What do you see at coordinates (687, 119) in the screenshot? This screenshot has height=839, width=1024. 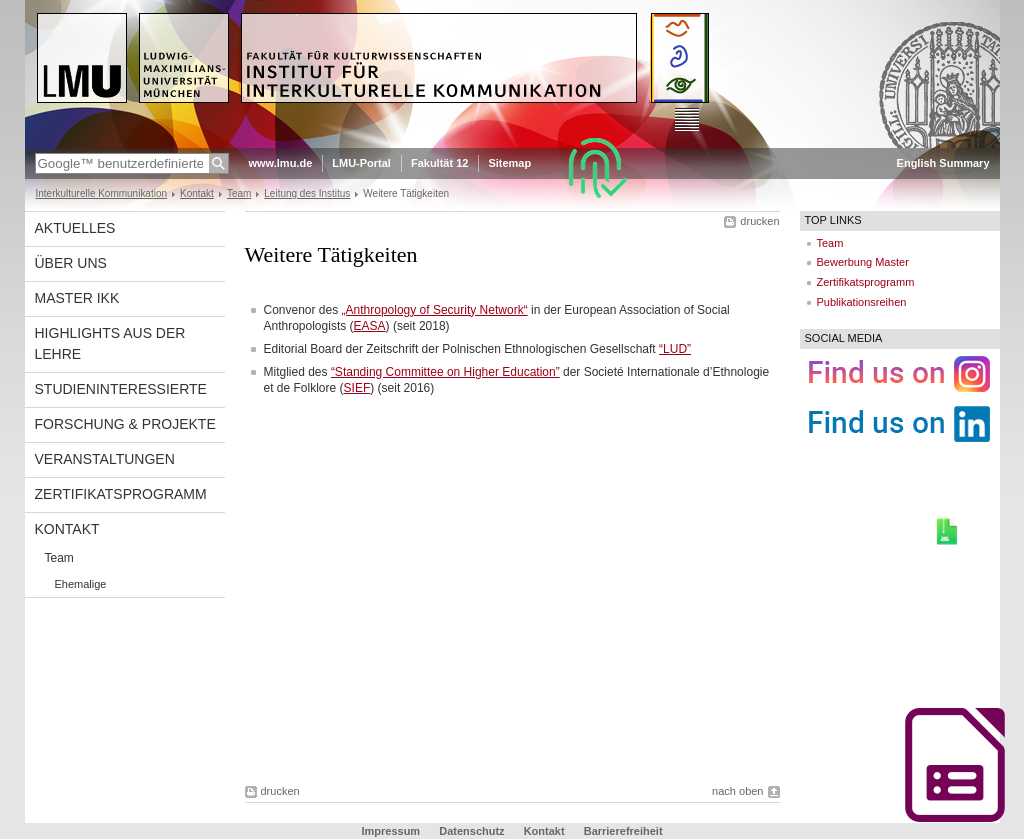 I see `justify text to fill the full width` at bounding box center [687, 119].